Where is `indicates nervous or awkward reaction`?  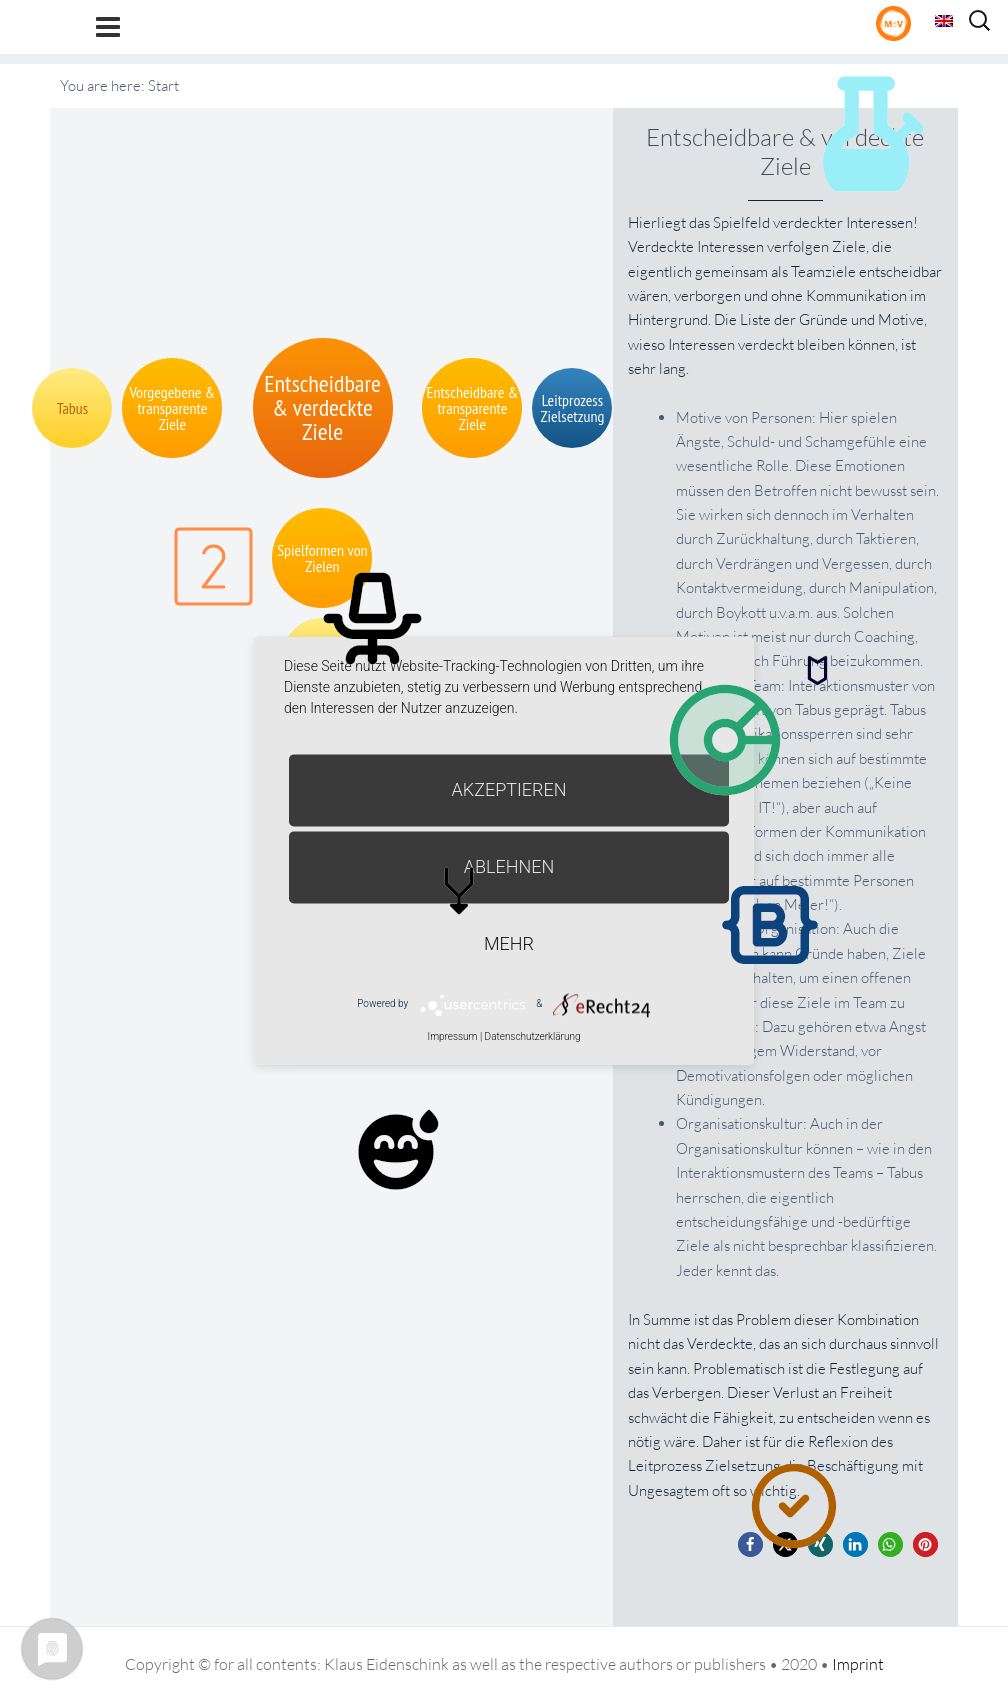
indicates nervous or awkward reaction is located at coordinates (396, 1152).